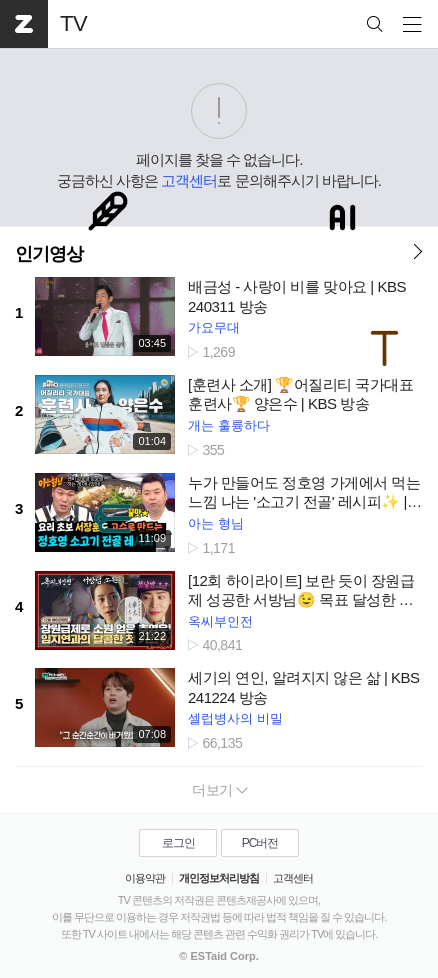 This screenshot has height=978, width=438. What do you see at coordinates (112, 518) in the screenshot?
I see `adjust text alignment settings` at bounding box center [112, 518].